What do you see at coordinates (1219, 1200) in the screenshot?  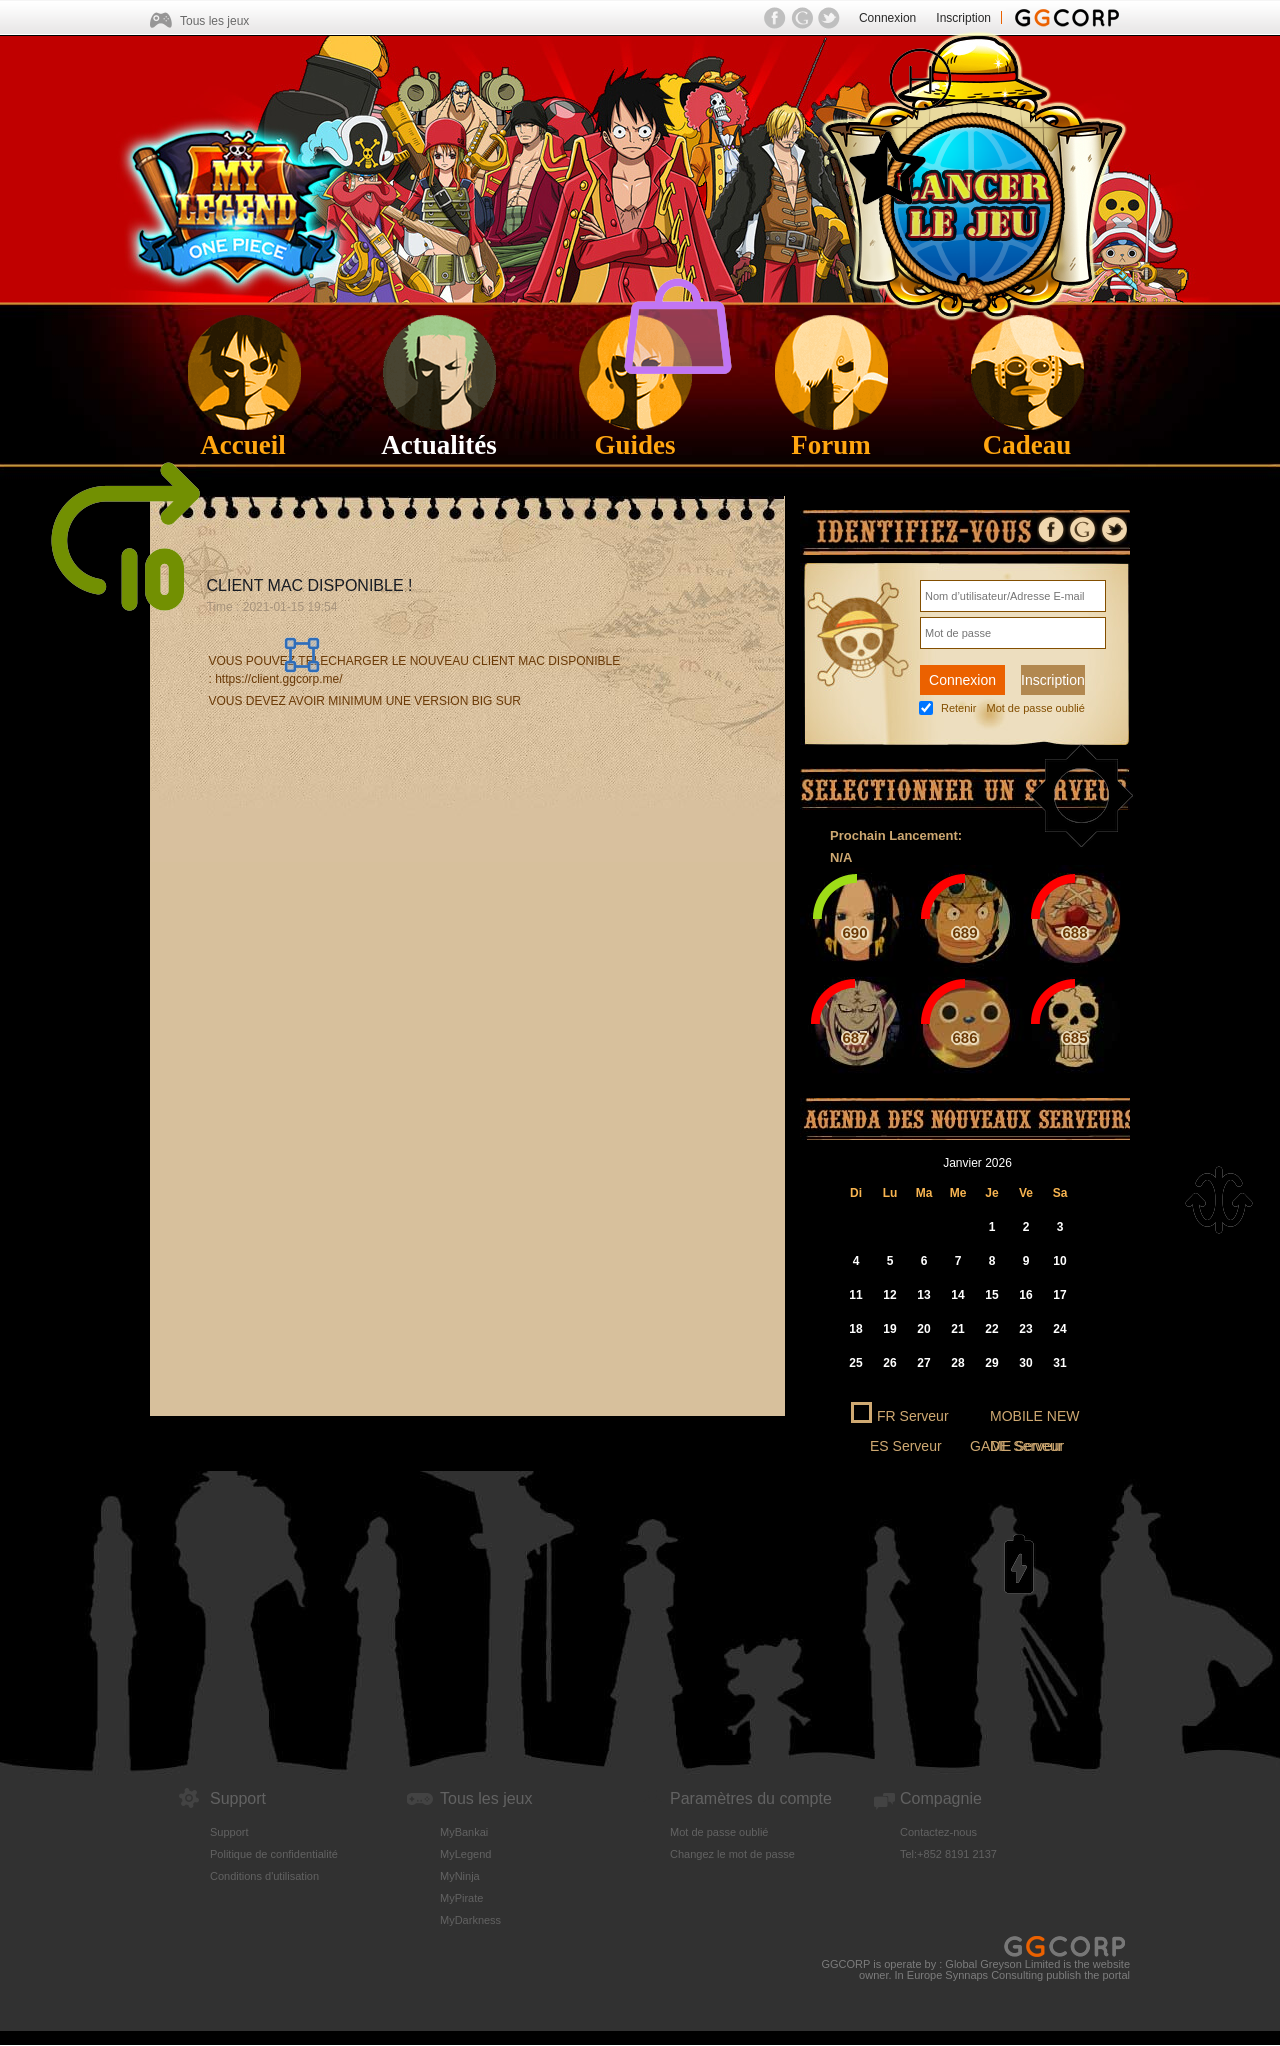 I see `toggle magnetic snap or alignment` at bounding box center [1219, 1200].